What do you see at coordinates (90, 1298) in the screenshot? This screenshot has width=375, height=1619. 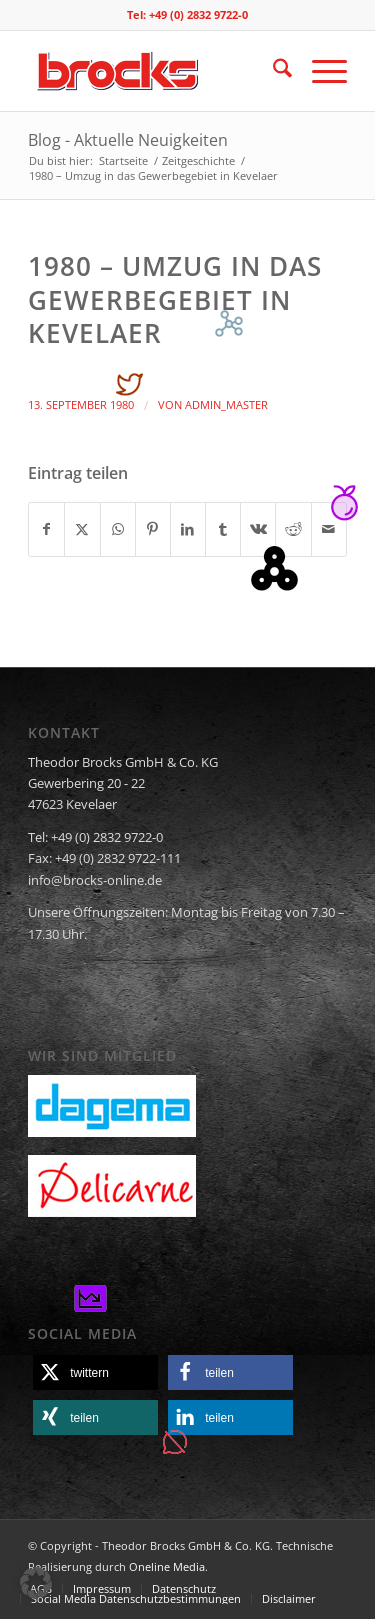 I see `view declining trend or performance data` at bounding box center [90, 1298].